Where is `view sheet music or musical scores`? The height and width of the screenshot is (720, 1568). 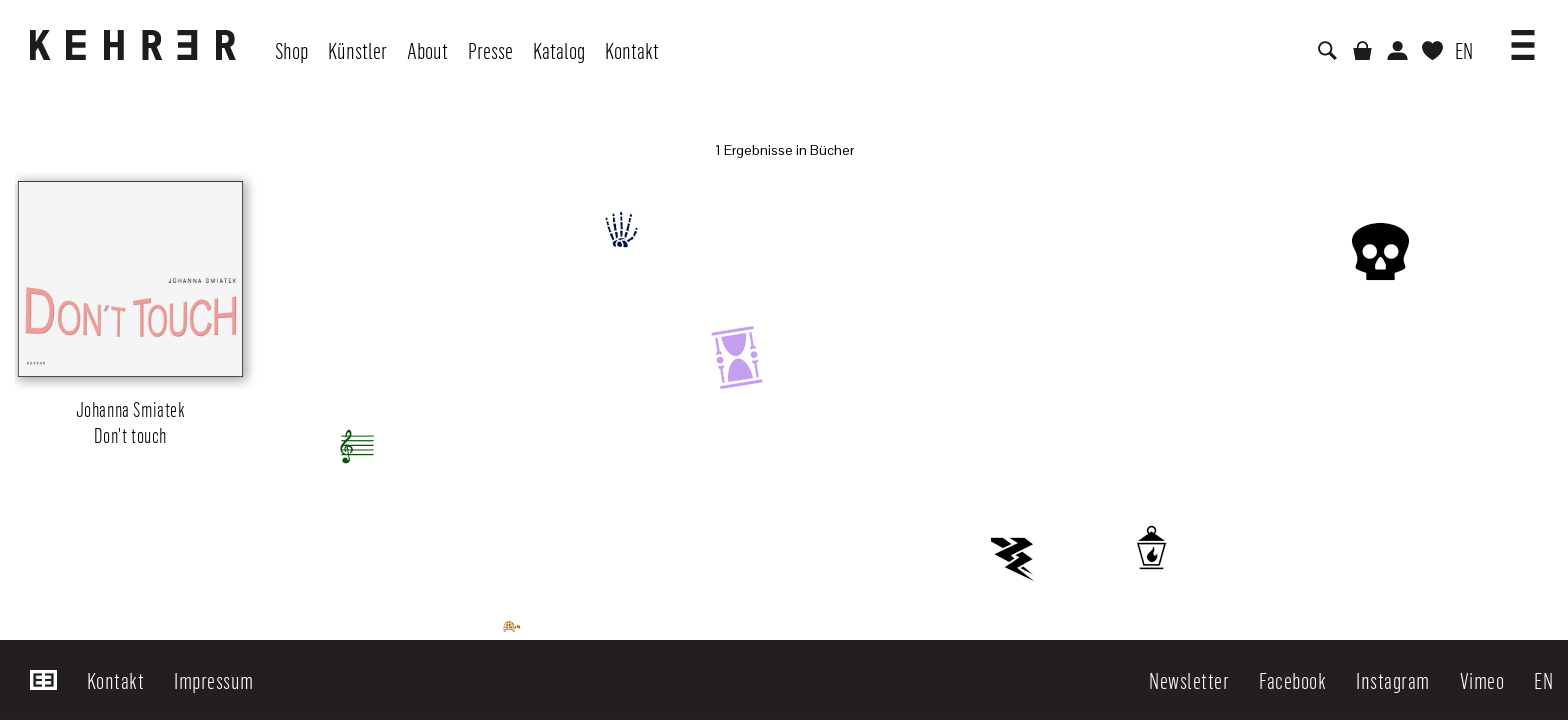 view sheet music or musical scores is located at coordinates (357, 446).